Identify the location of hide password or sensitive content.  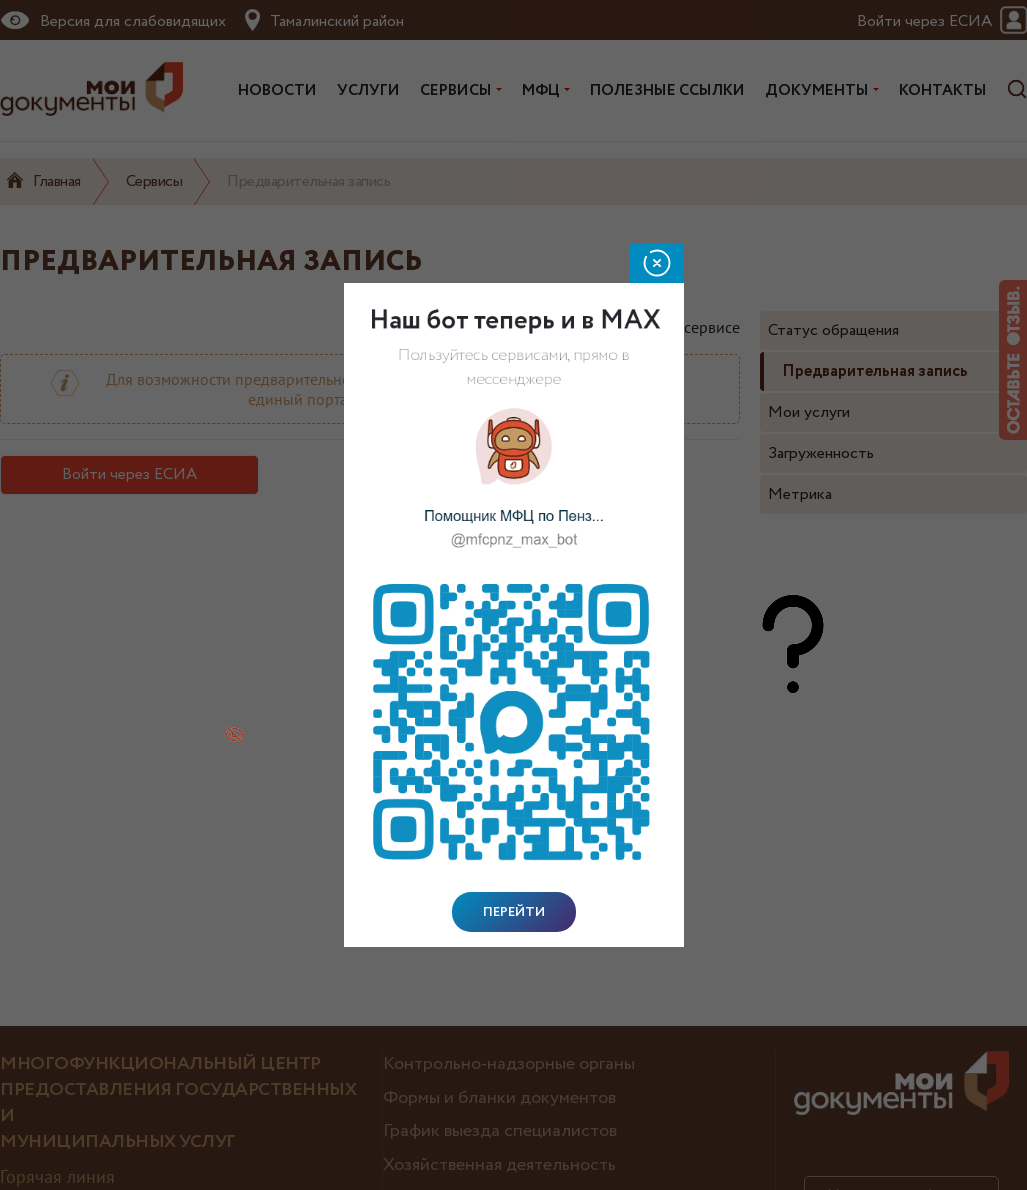
(234, 734).